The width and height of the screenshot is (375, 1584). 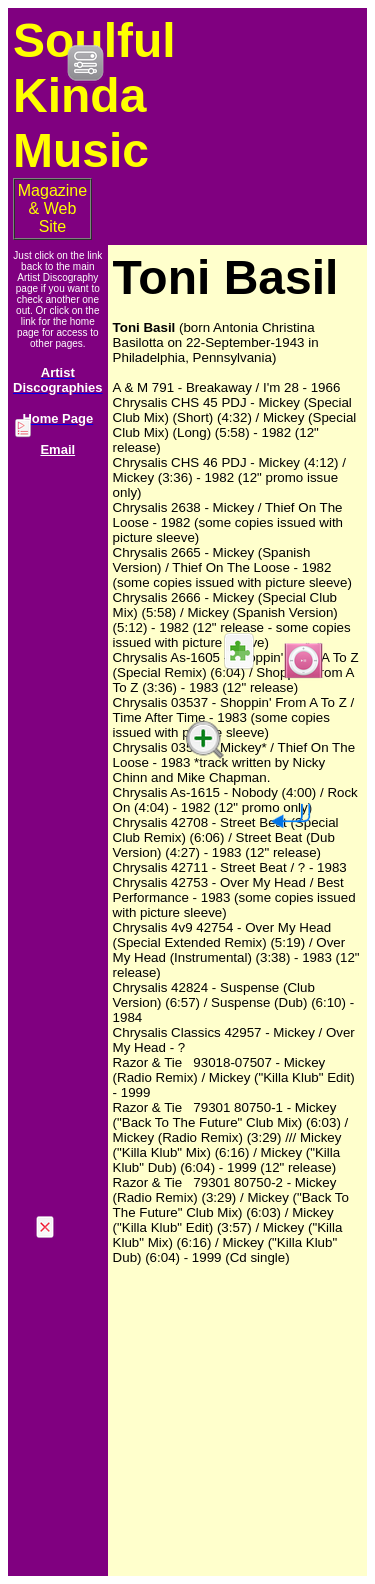 What do you see at coordinates (205, 740) in the screenshot?
I see `zoom in on the current view` at bounding box center [205, 740].